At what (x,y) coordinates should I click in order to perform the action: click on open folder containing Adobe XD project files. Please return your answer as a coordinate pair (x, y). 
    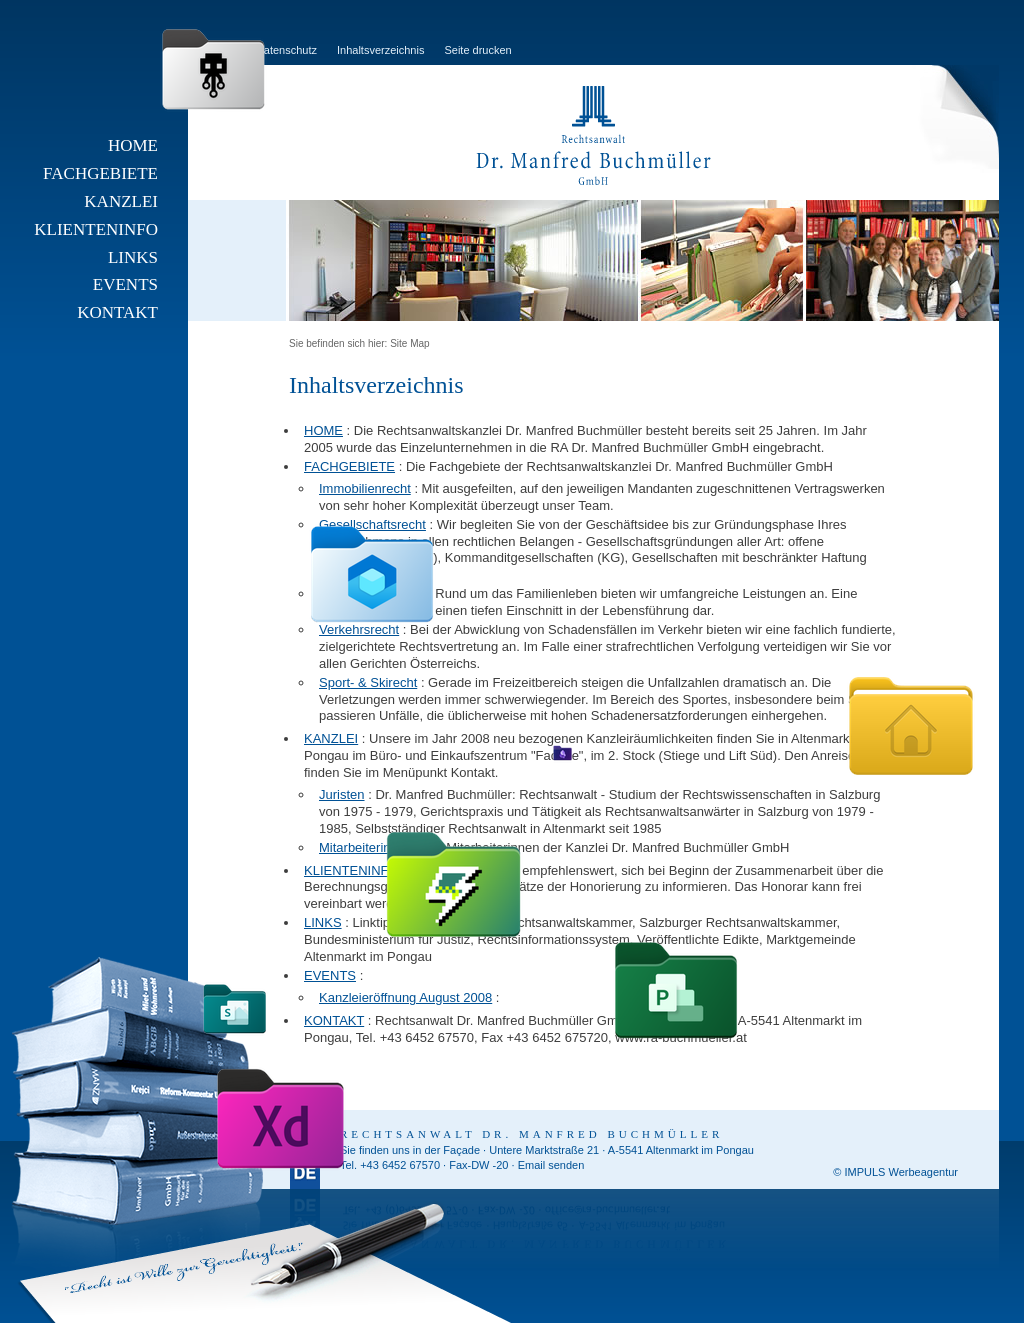
    Looking at the image, I should click on (280, 1122).